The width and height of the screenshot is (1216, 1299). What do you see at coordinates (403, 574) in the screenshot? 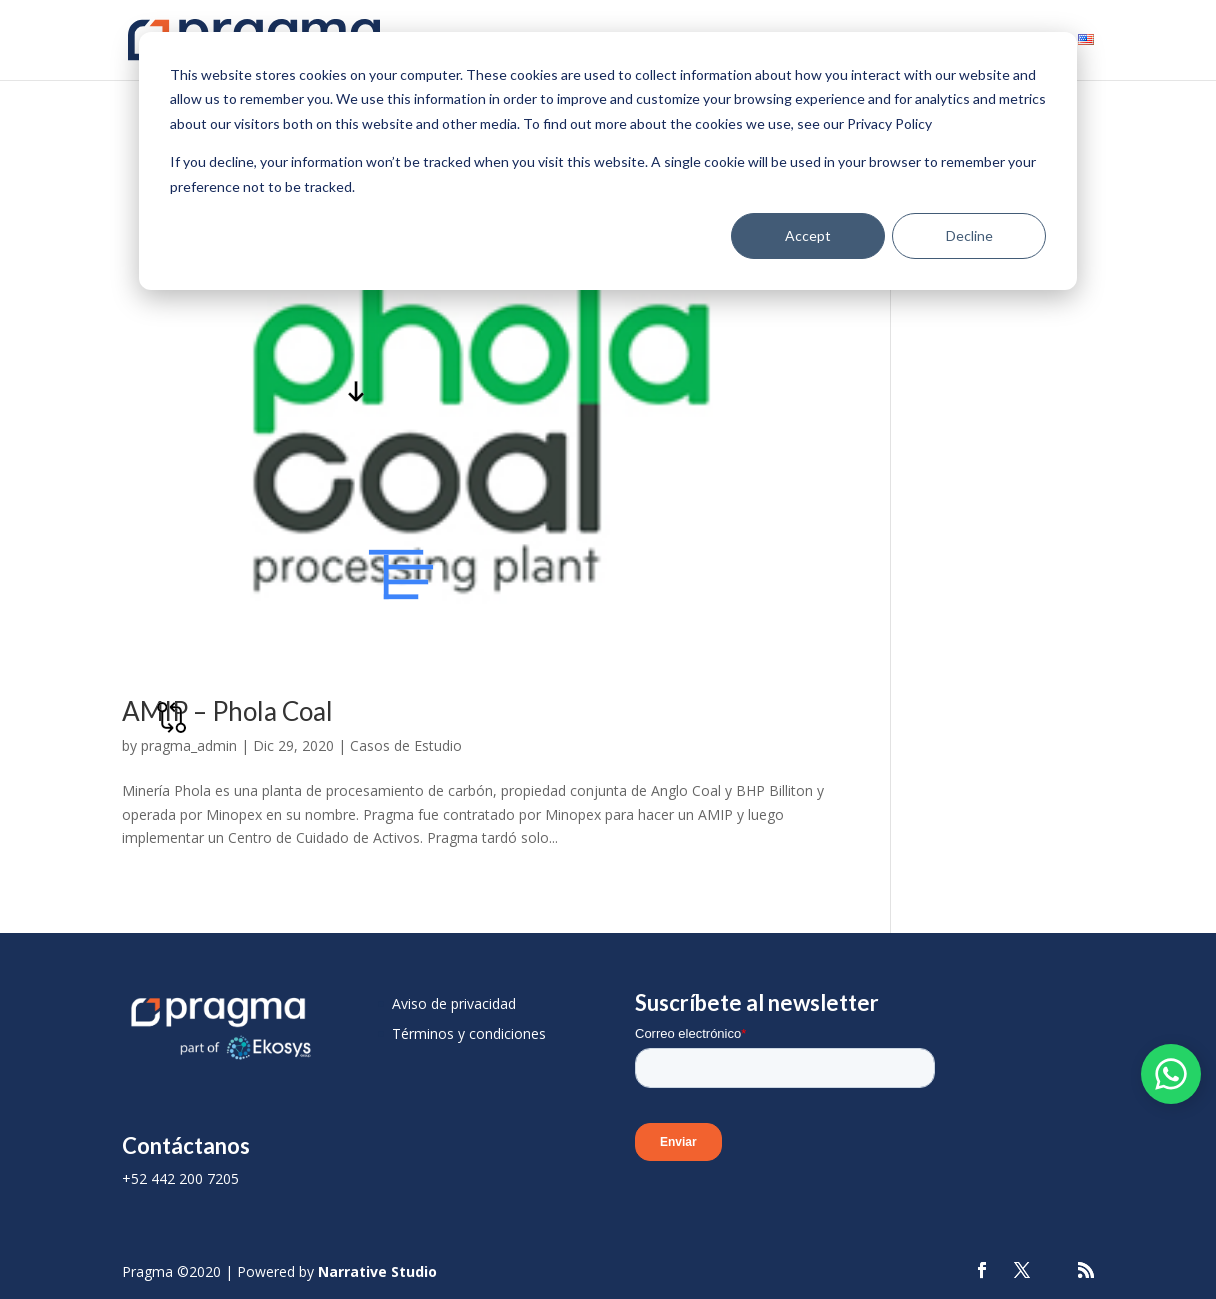
I see `view file explorer tree structure` at bounding box center [403, 574].